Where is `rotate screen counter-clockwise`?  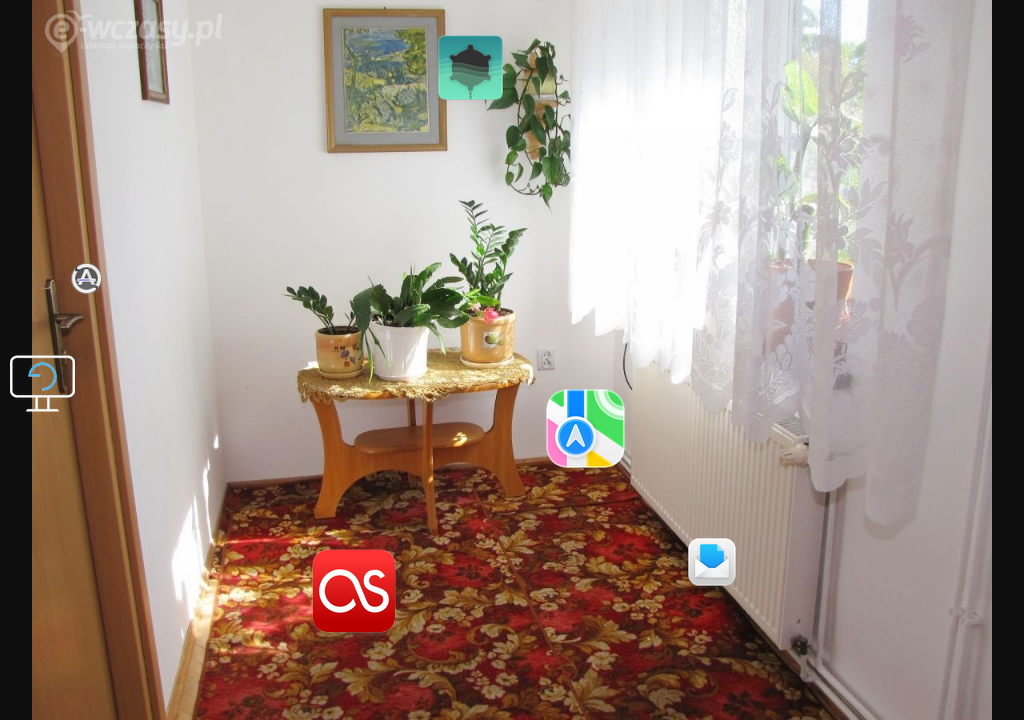 rotate screen counter-clockwise is located at coordinates (42, 383).